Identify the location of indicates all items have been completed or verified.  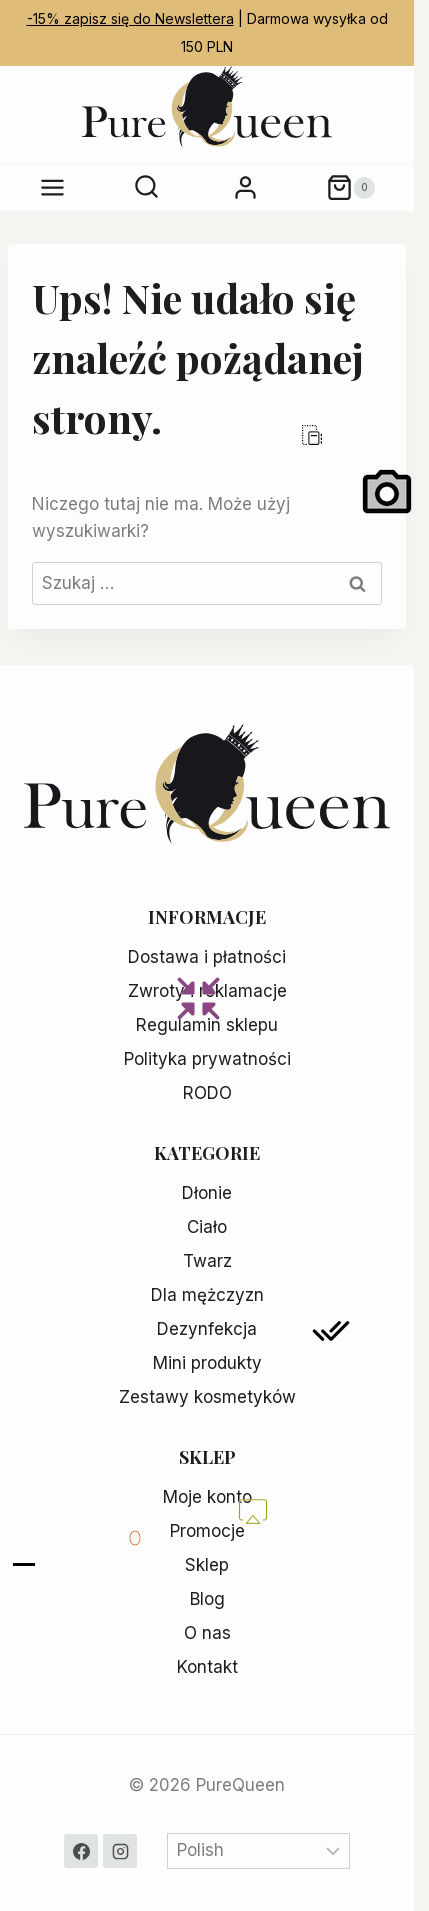
(331, 1331).